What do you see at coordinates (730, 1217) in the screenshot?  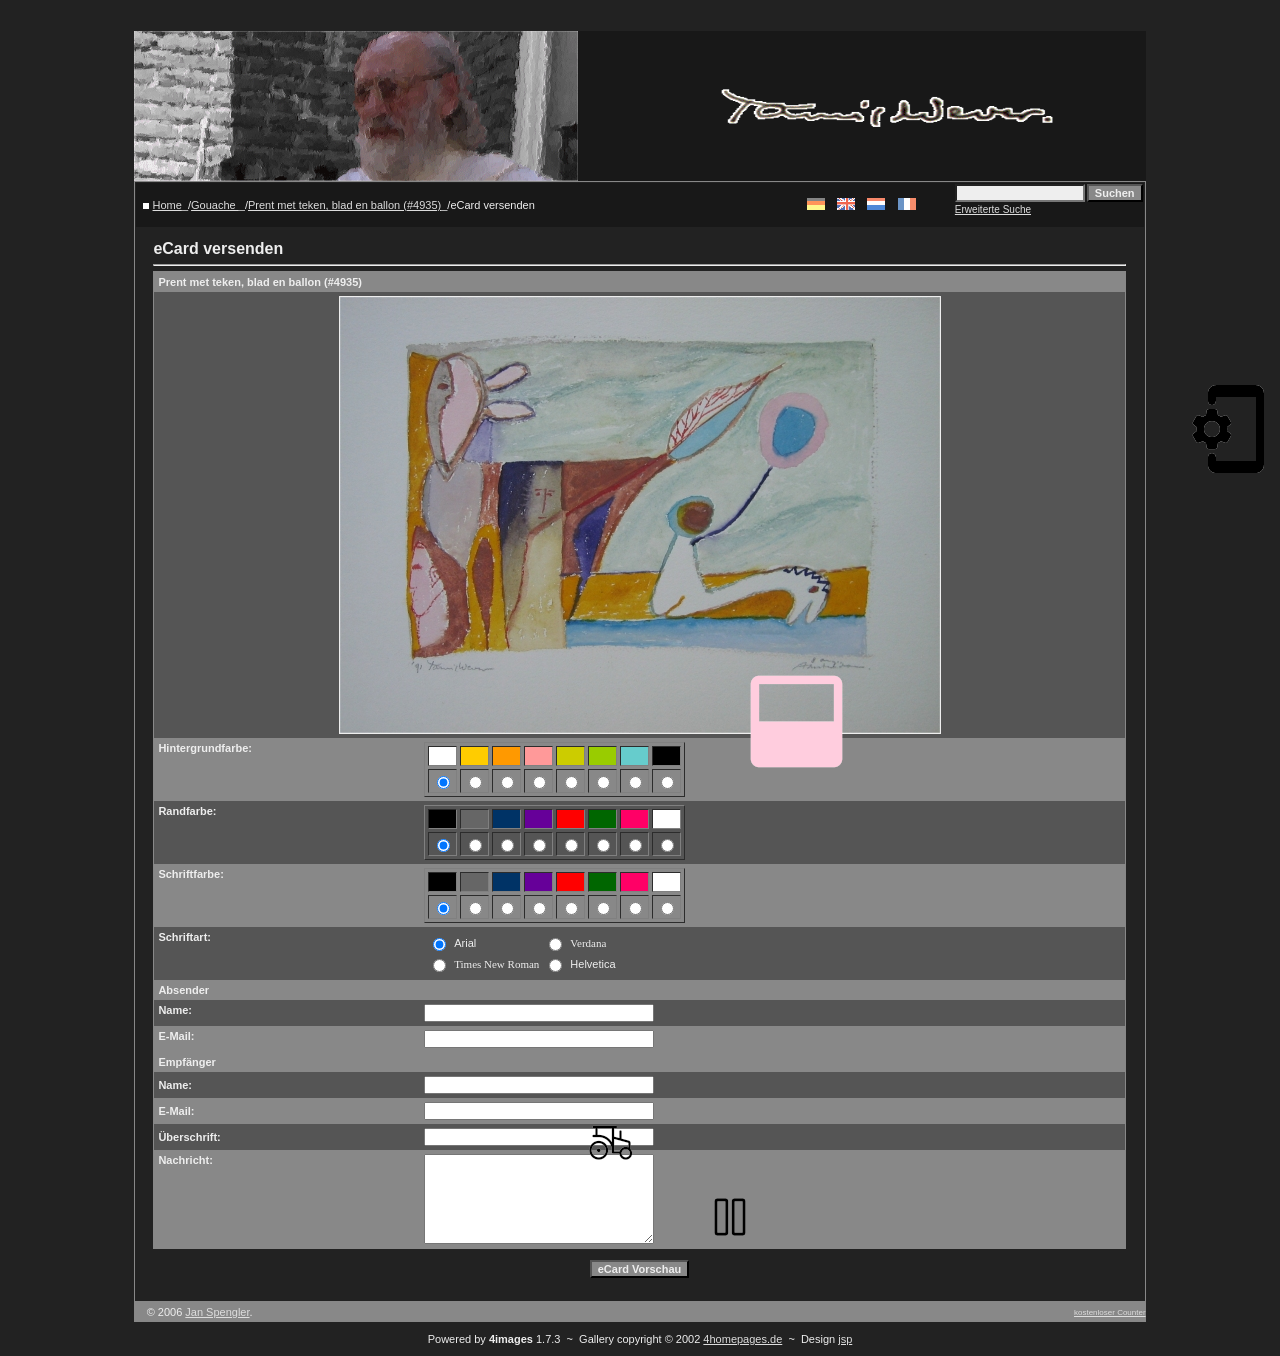 I see `switch to column layout view` at bounding box center [730, 1217].